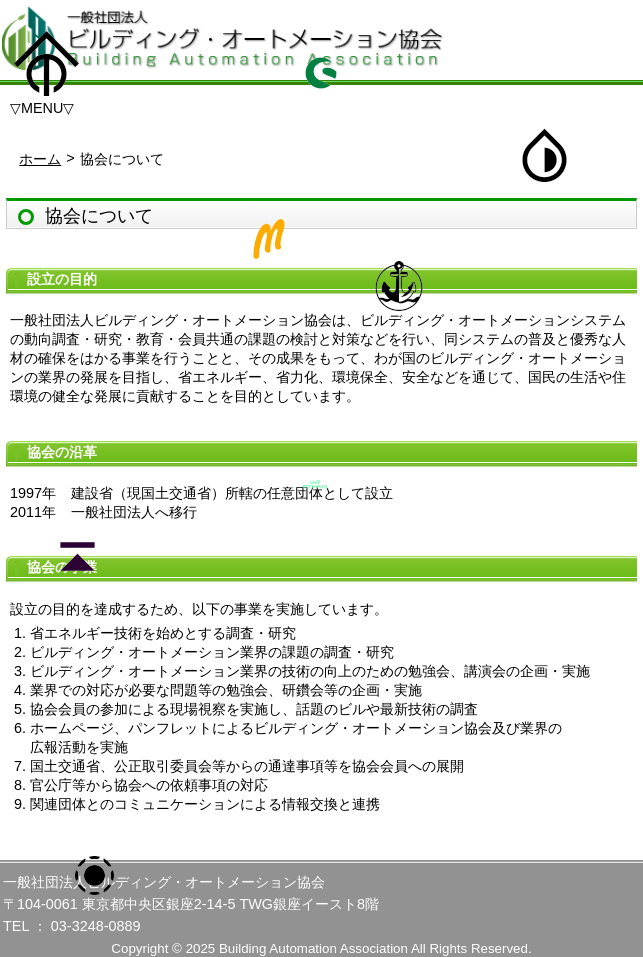 The image size is (643, 957). What do you see at coordinates (269, 239) in the screenshot?
I see `open Marvel app for prototyping` at bounding box center [269, 239].